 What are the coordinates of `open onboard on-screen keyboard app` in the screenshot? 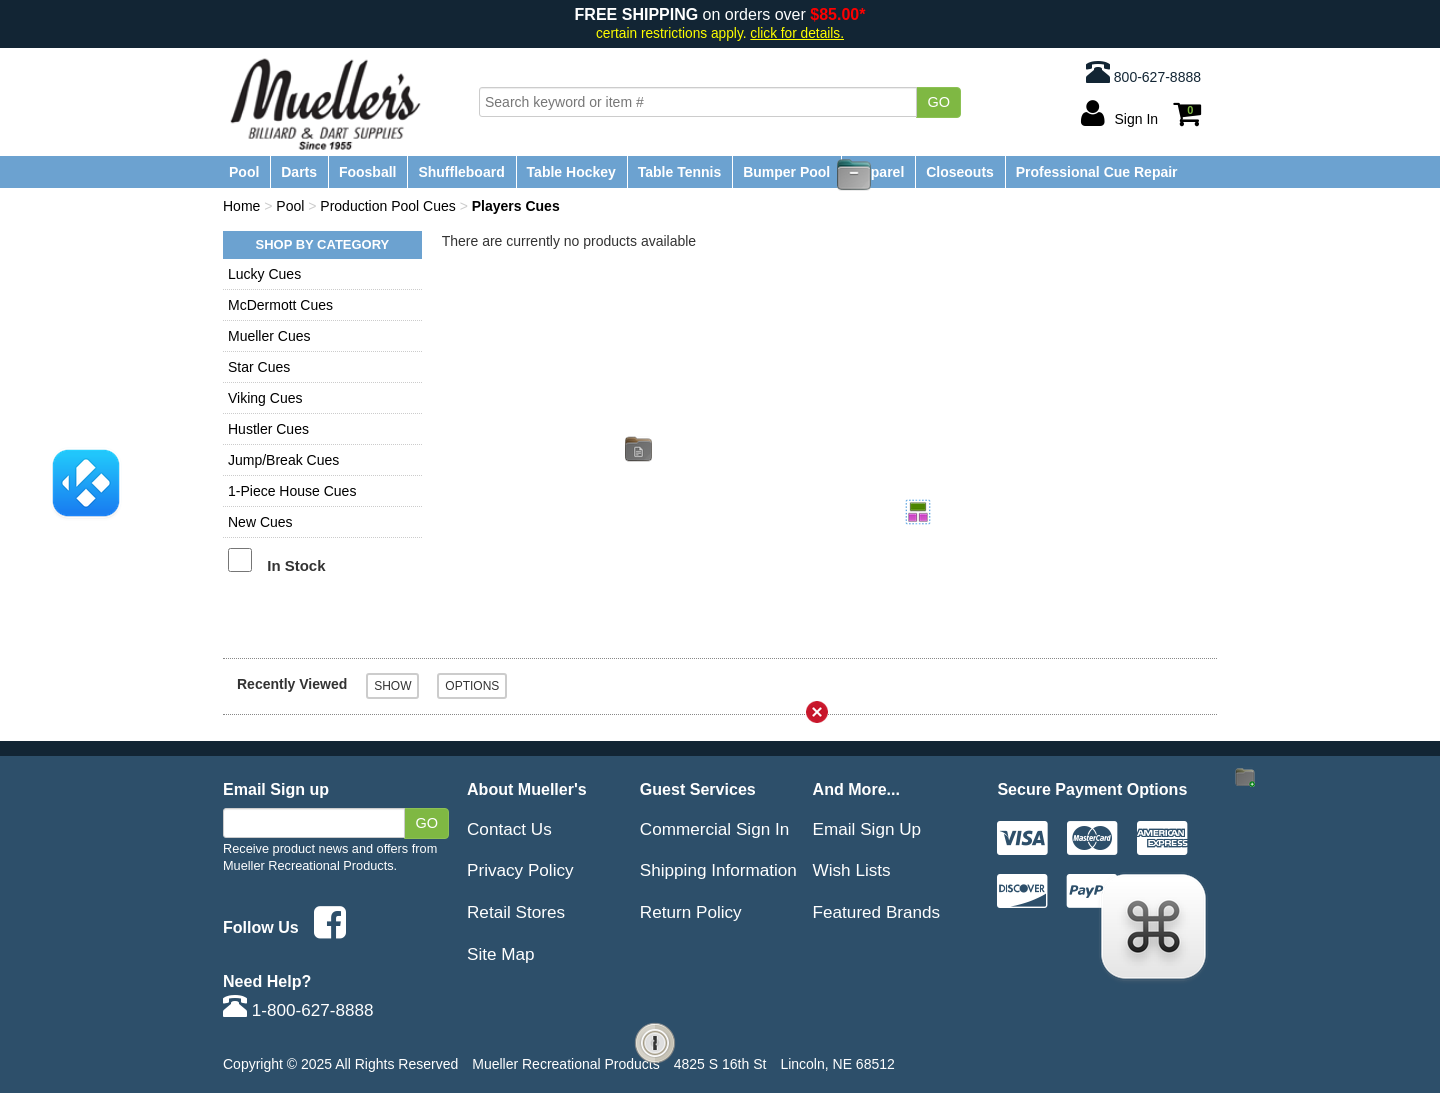 It's located at (1153, 926).